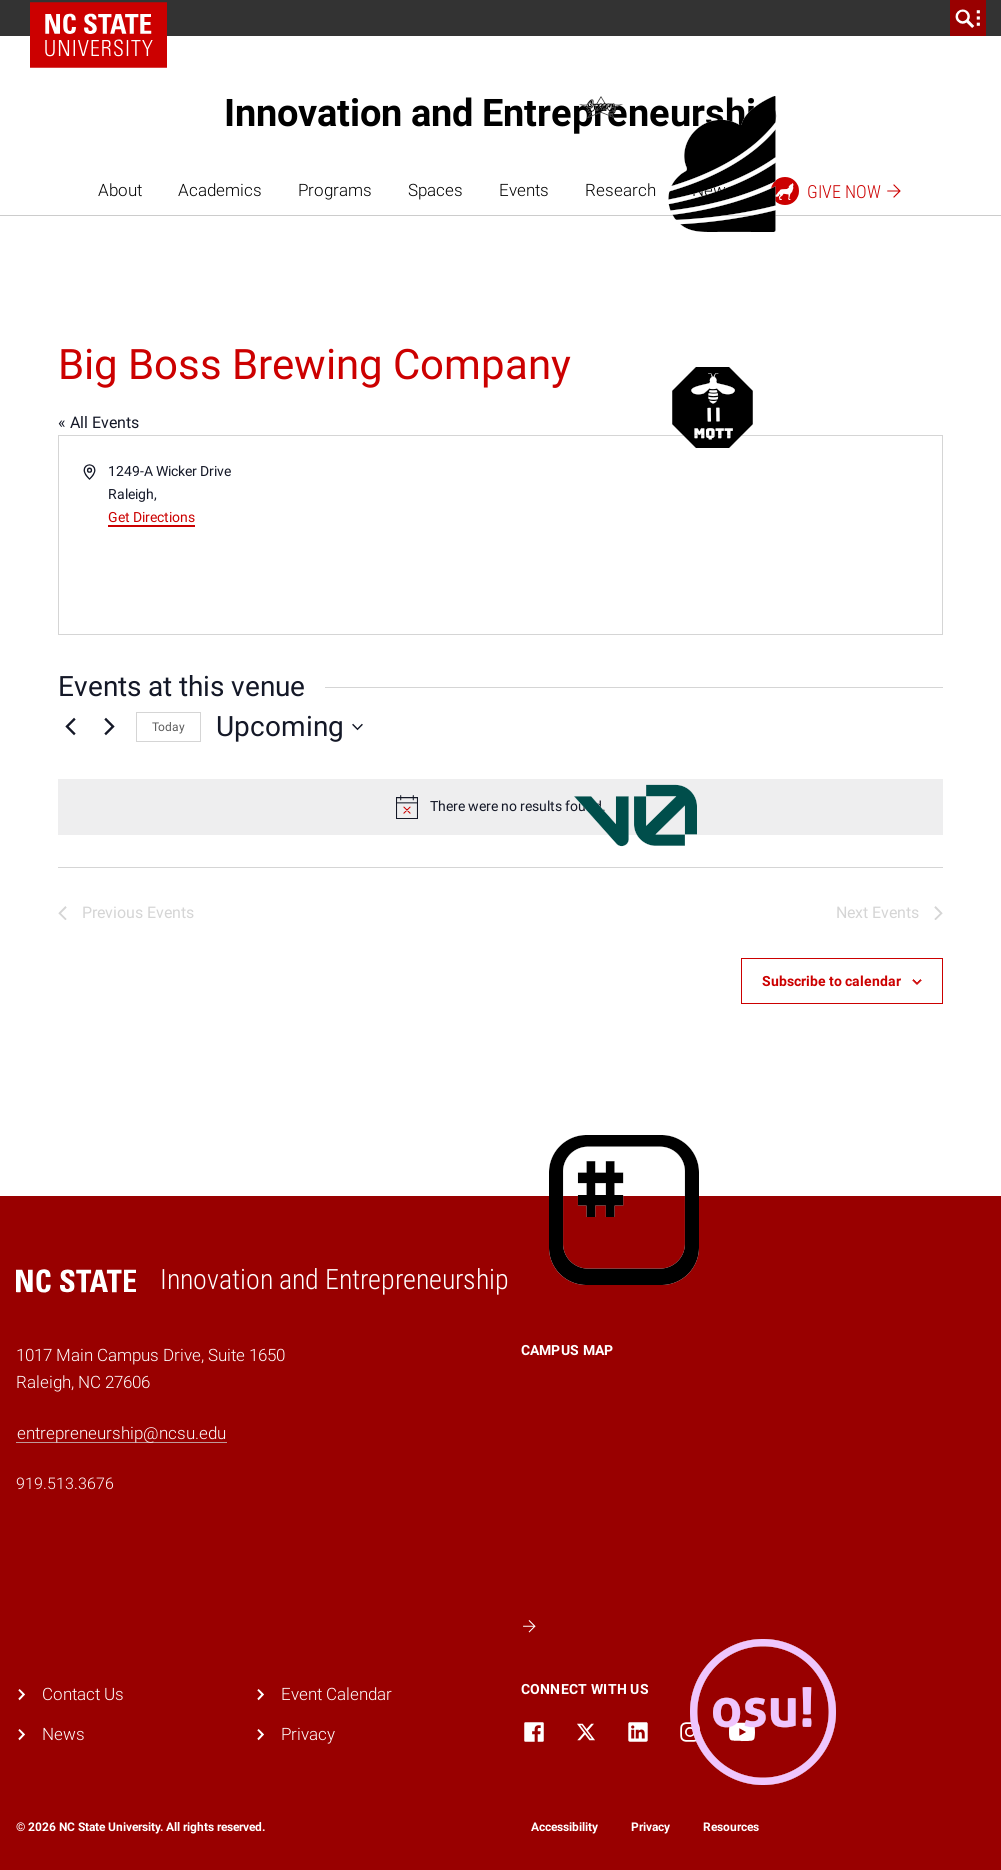 The image size is (1001, 1870). Describe the element at coordinates (763, 1712) in the screenshot. I see `open osu! rhythm game` at that location.